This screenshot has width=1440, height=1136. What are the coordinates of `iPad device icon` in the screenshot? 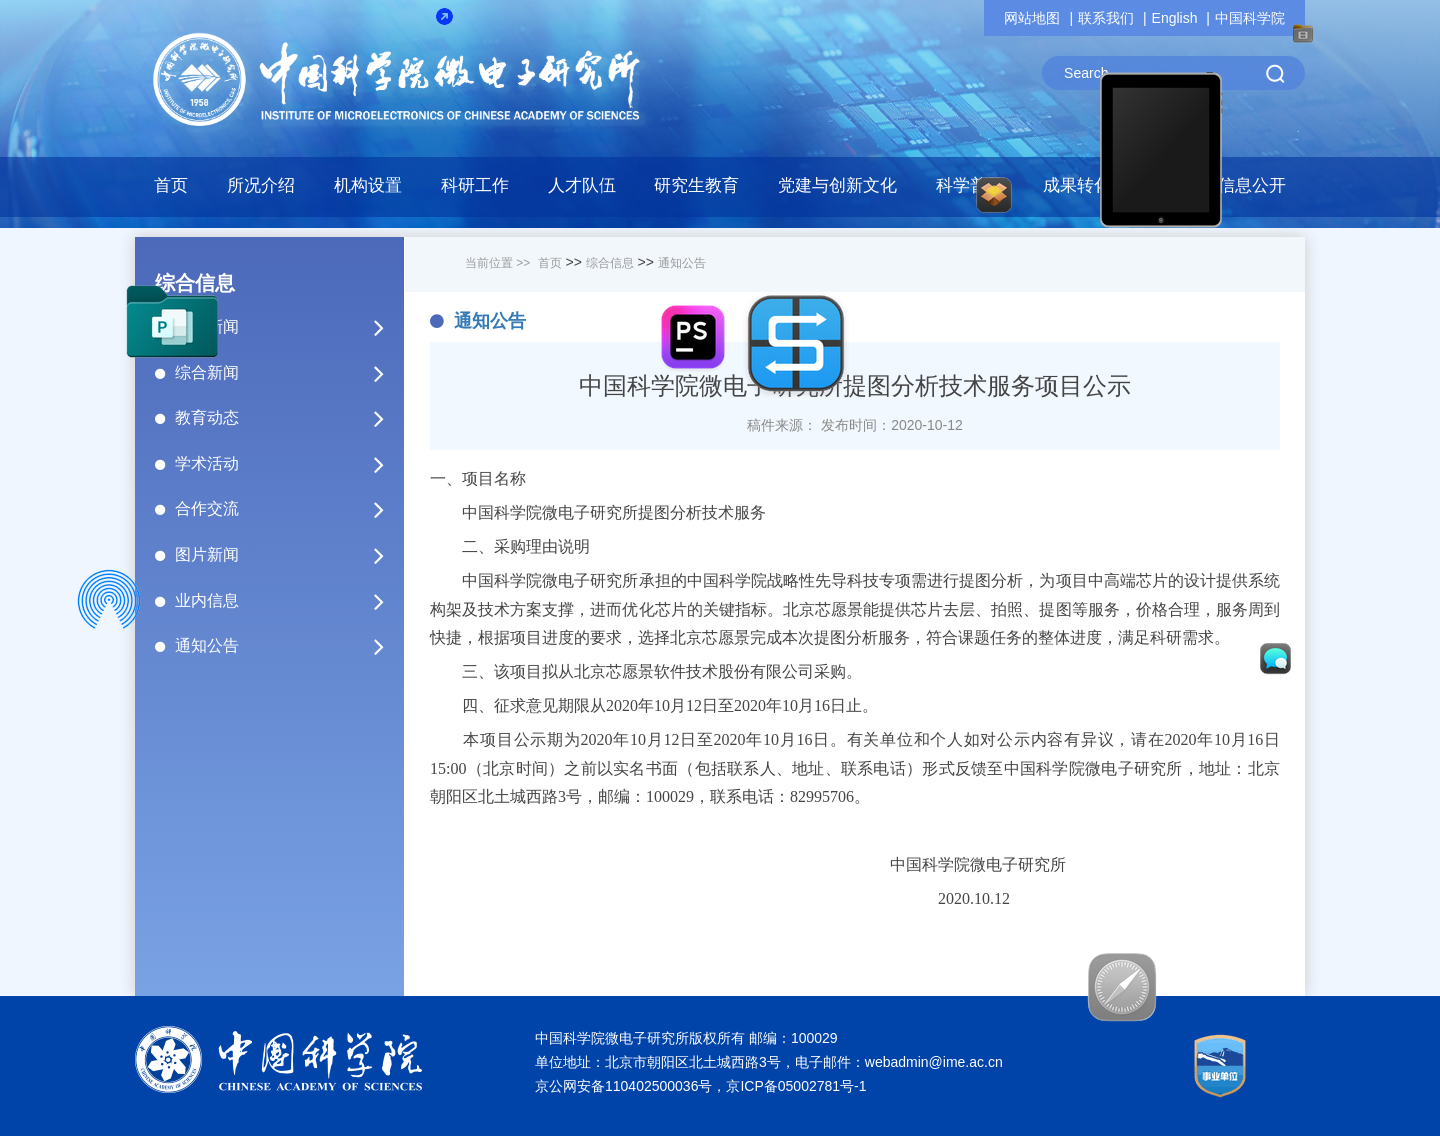 It's located at (1161, 150).